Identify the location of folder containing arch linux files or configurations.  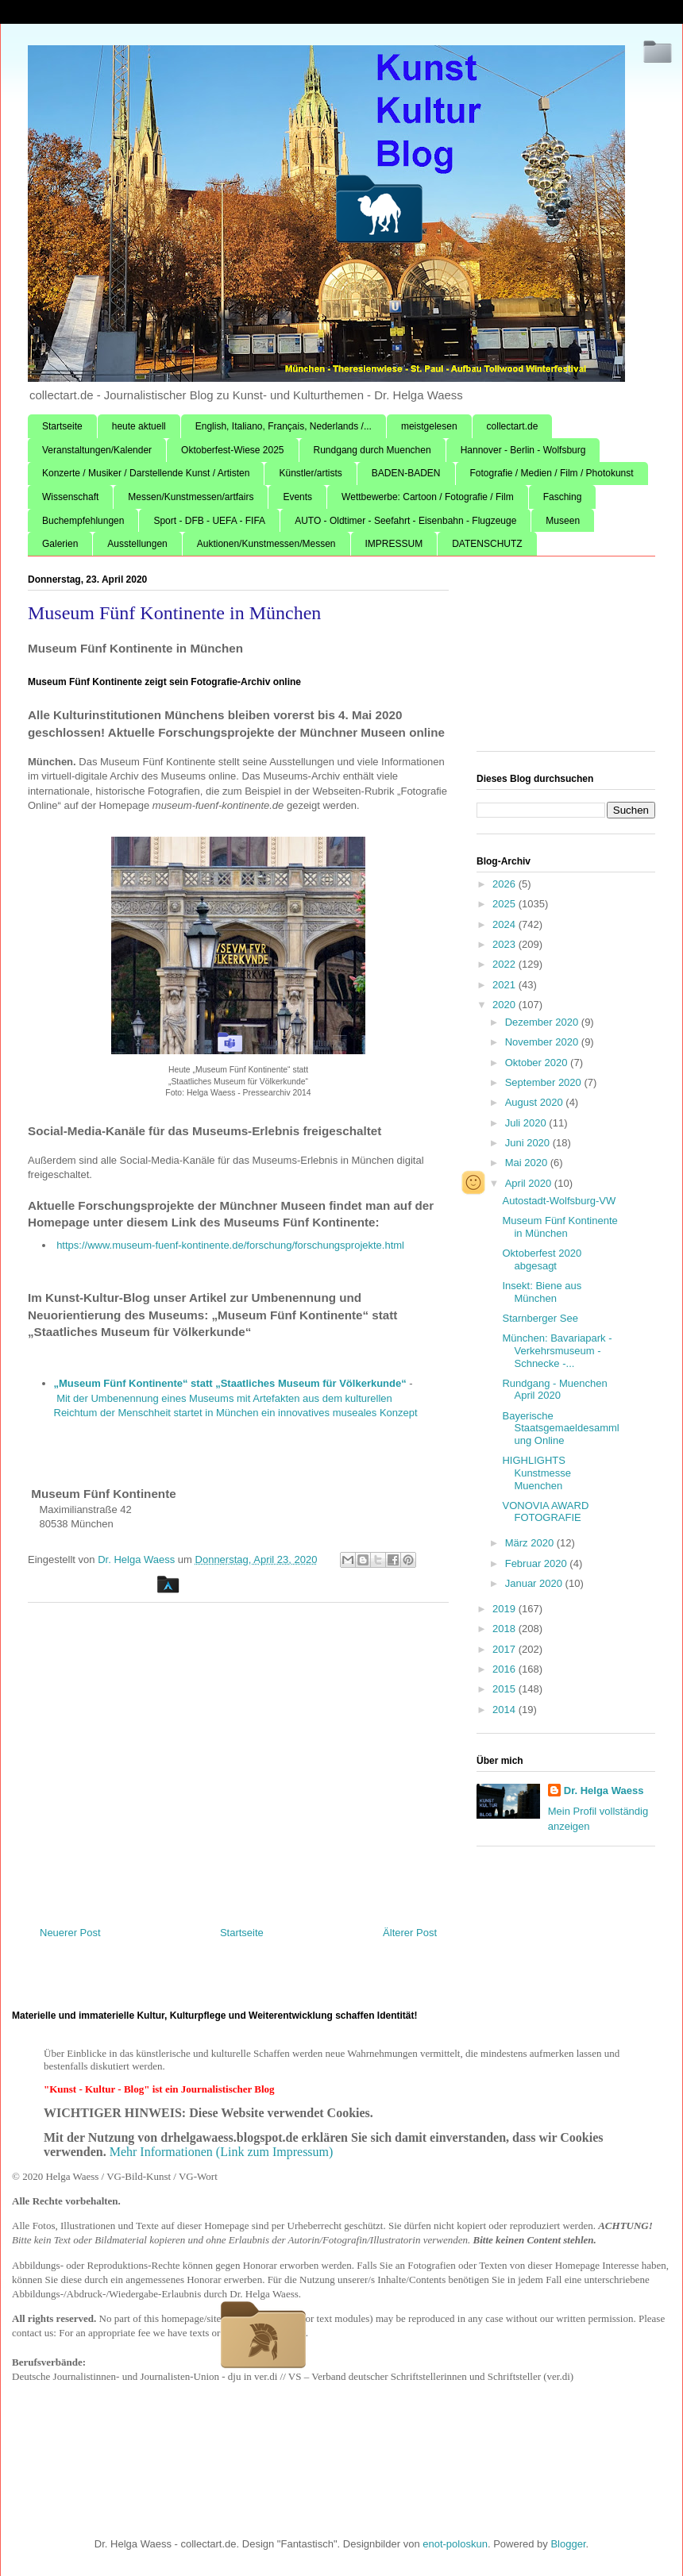
(168, 1584).